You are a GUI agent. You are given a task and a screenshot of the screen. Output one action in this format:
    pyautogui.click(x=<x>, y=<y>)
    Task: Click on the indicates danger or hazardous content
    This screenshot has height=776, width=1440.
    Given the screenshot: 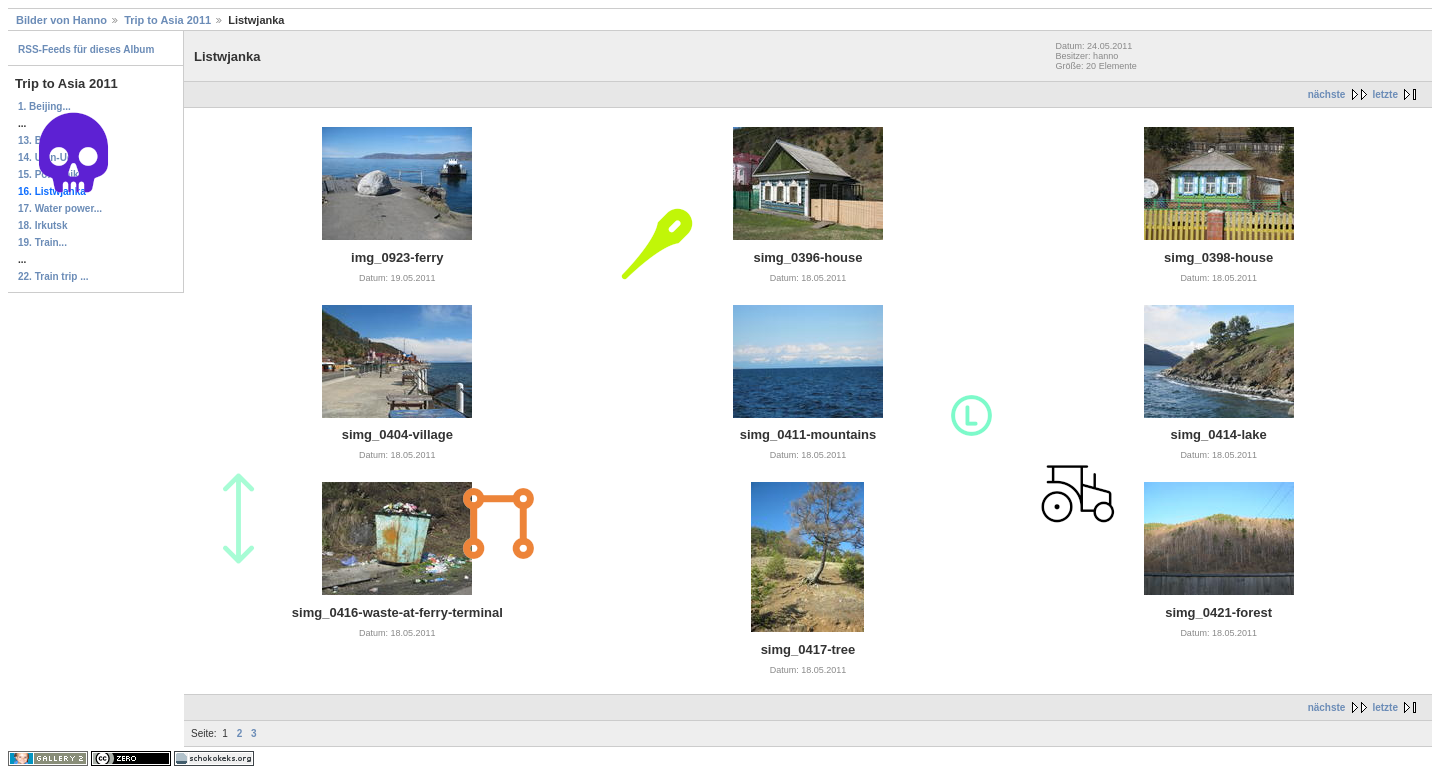 What is the action you would take?
    pyautogui.click(x=73, y=152)
    